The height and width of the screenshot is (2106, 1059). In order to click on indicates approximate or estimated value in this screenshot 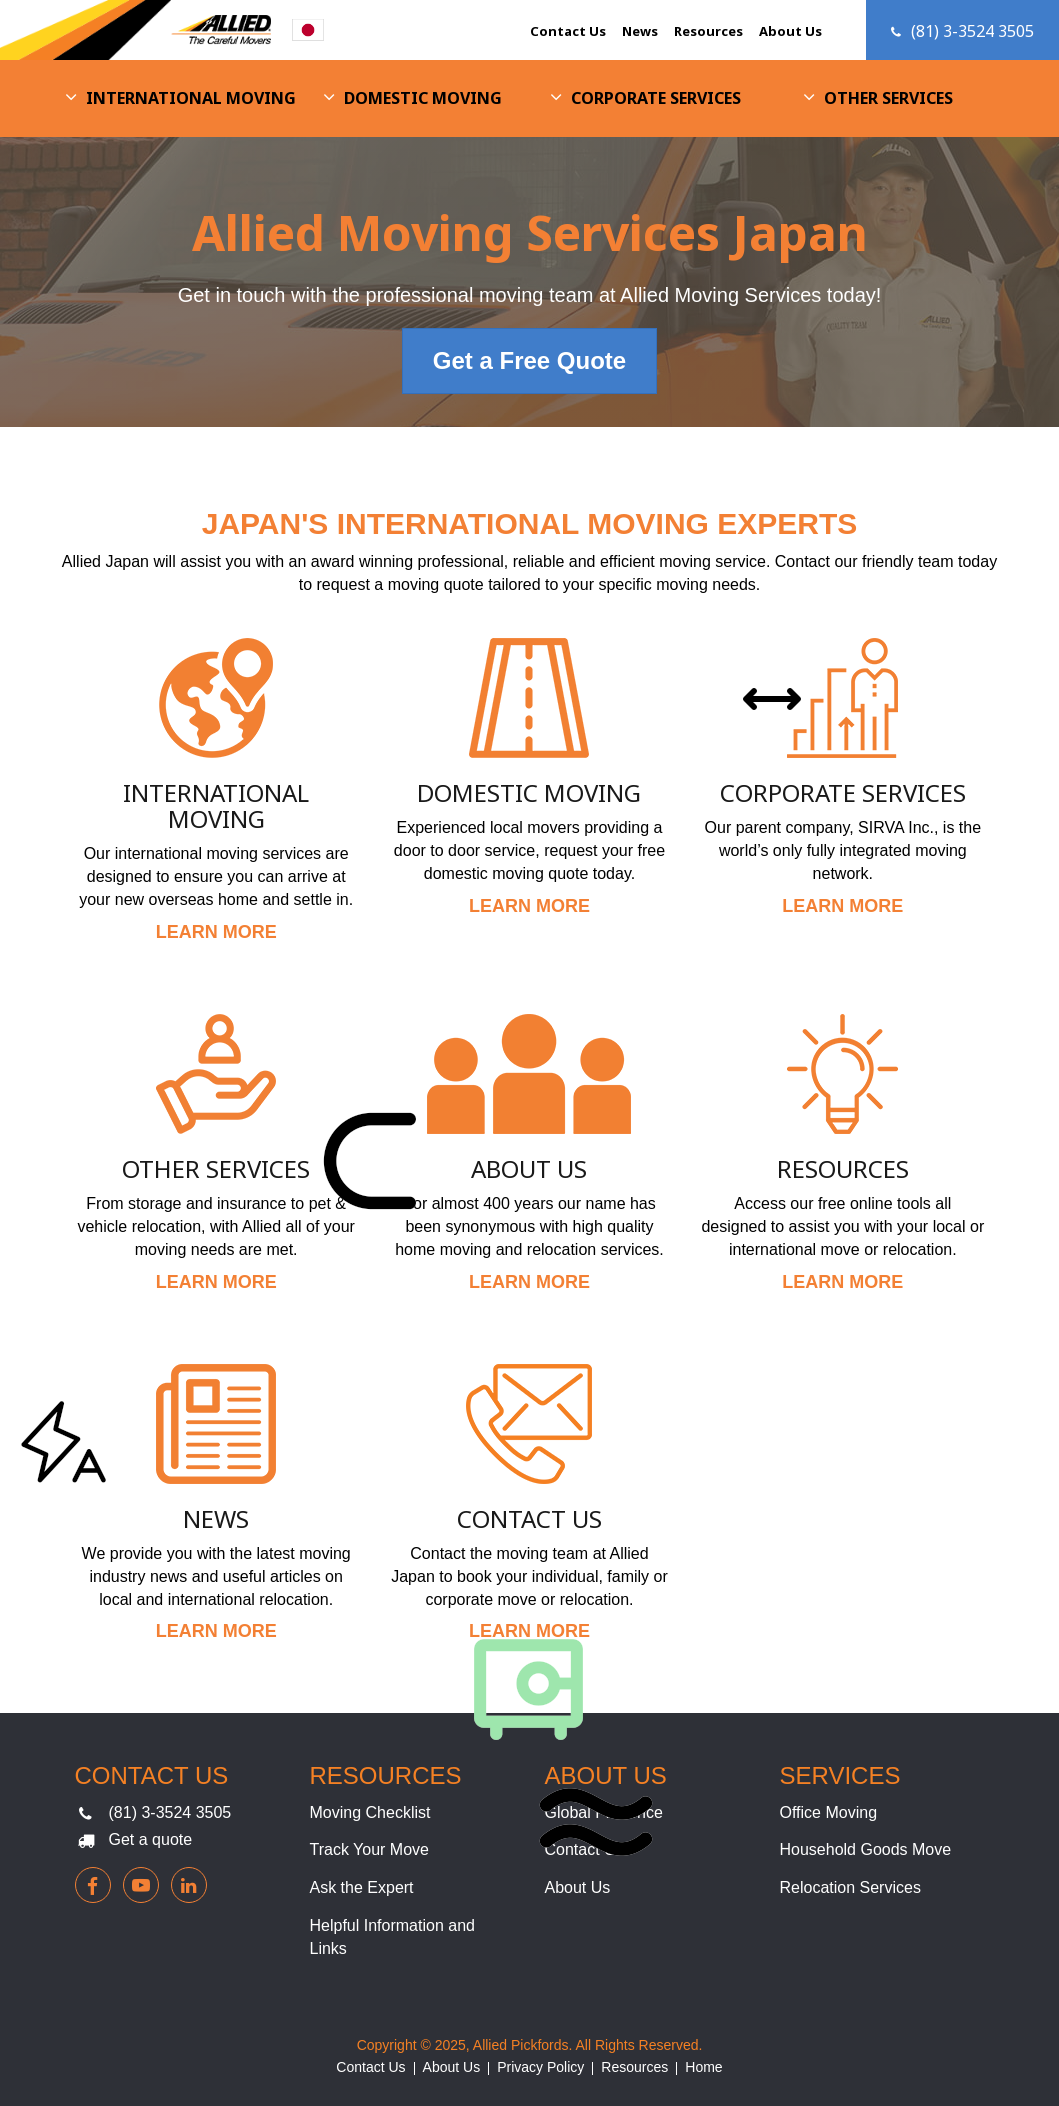, I will do `click(596, 1822)`.